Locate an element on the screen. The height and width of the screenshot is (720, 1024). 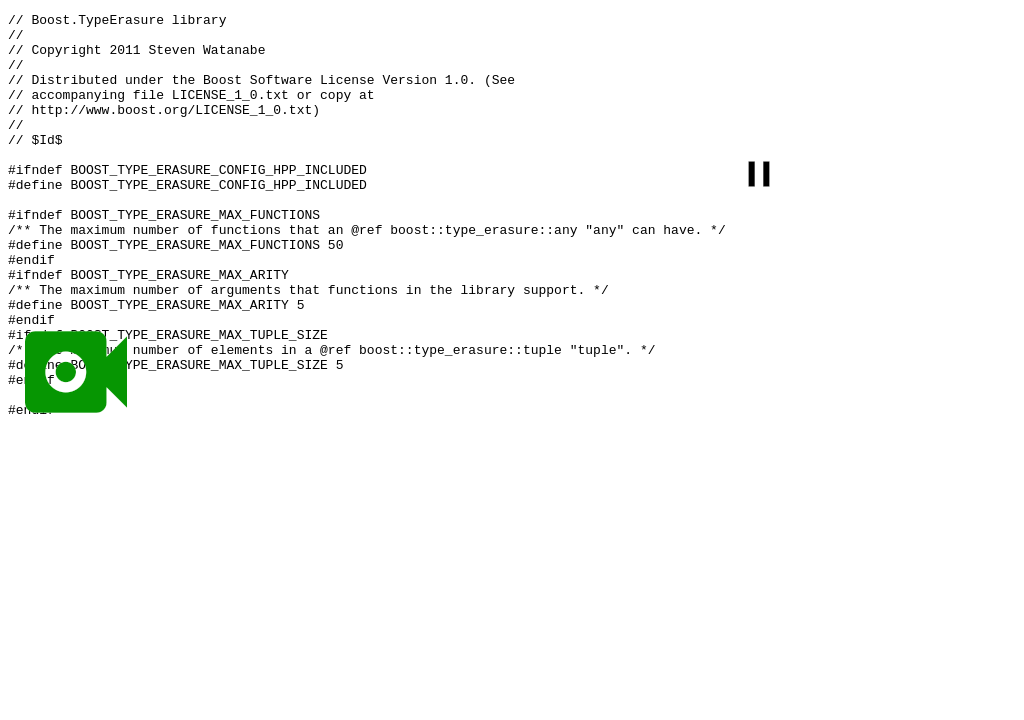
start recording a video is located at coordinates (76, 372).